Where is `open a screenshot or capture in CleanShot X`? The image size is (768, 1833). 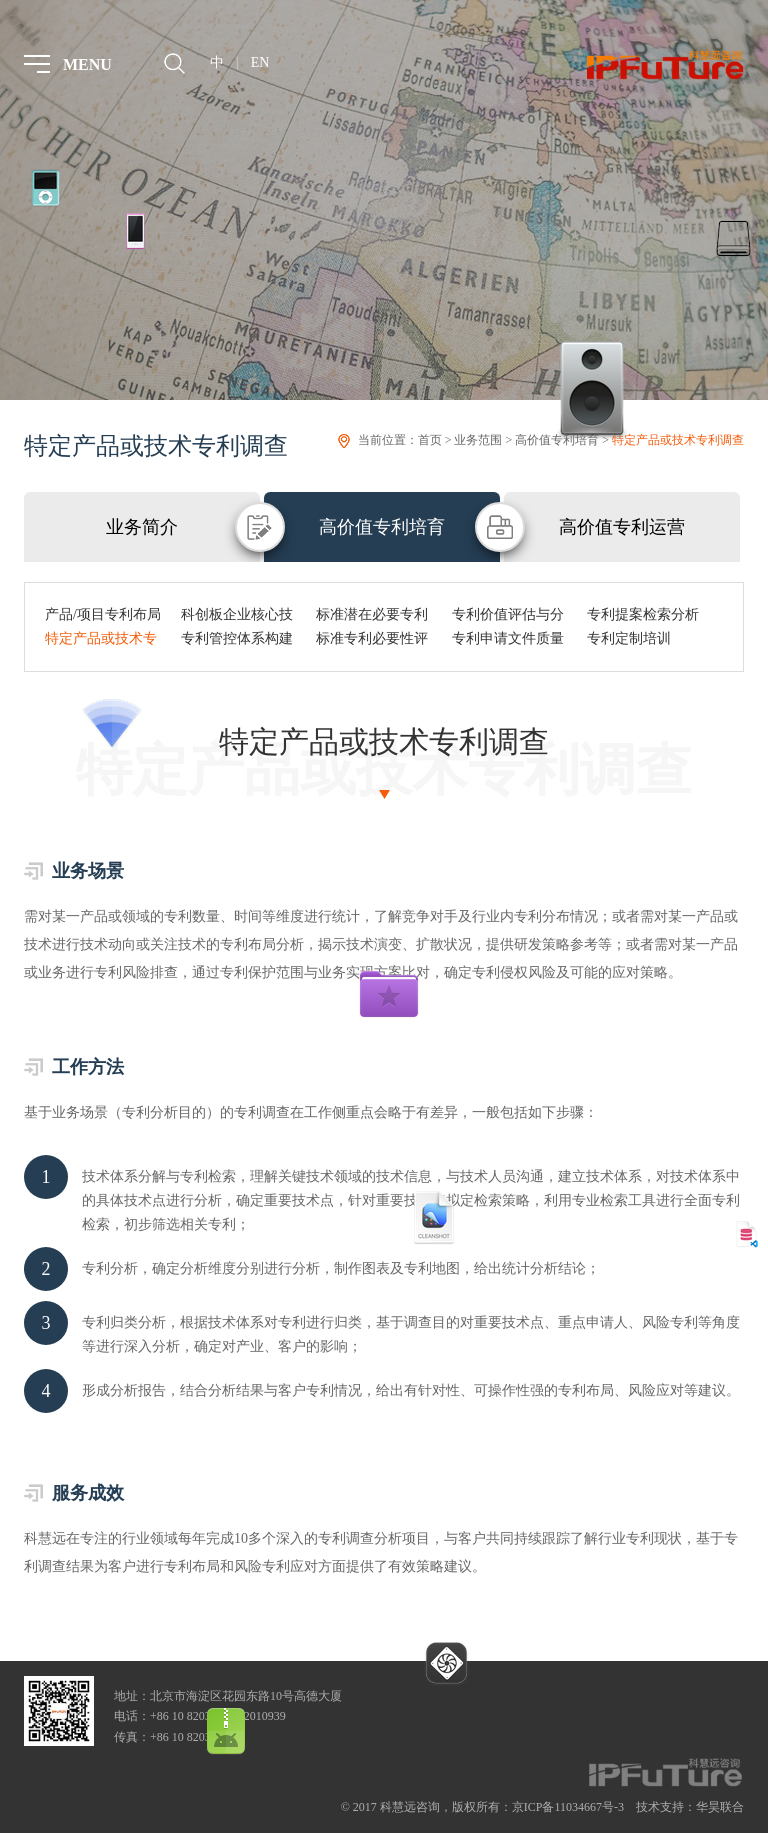 open a screenshot or capture in CleanShot X is located at coordinates (434, 1217).